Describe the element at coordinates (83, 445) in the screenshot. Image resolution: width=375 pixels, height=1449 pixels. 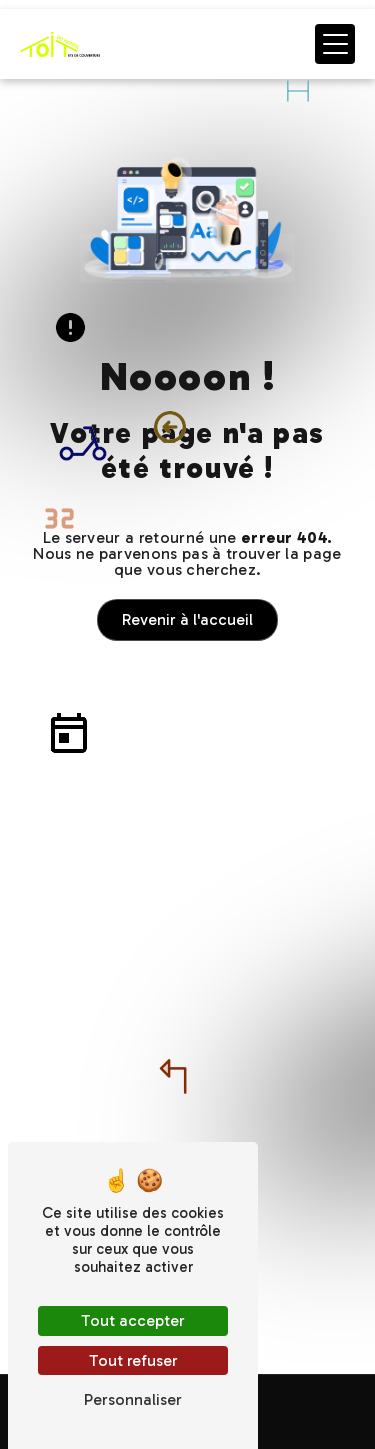
I see `select scooter as transportation mode` at that location.